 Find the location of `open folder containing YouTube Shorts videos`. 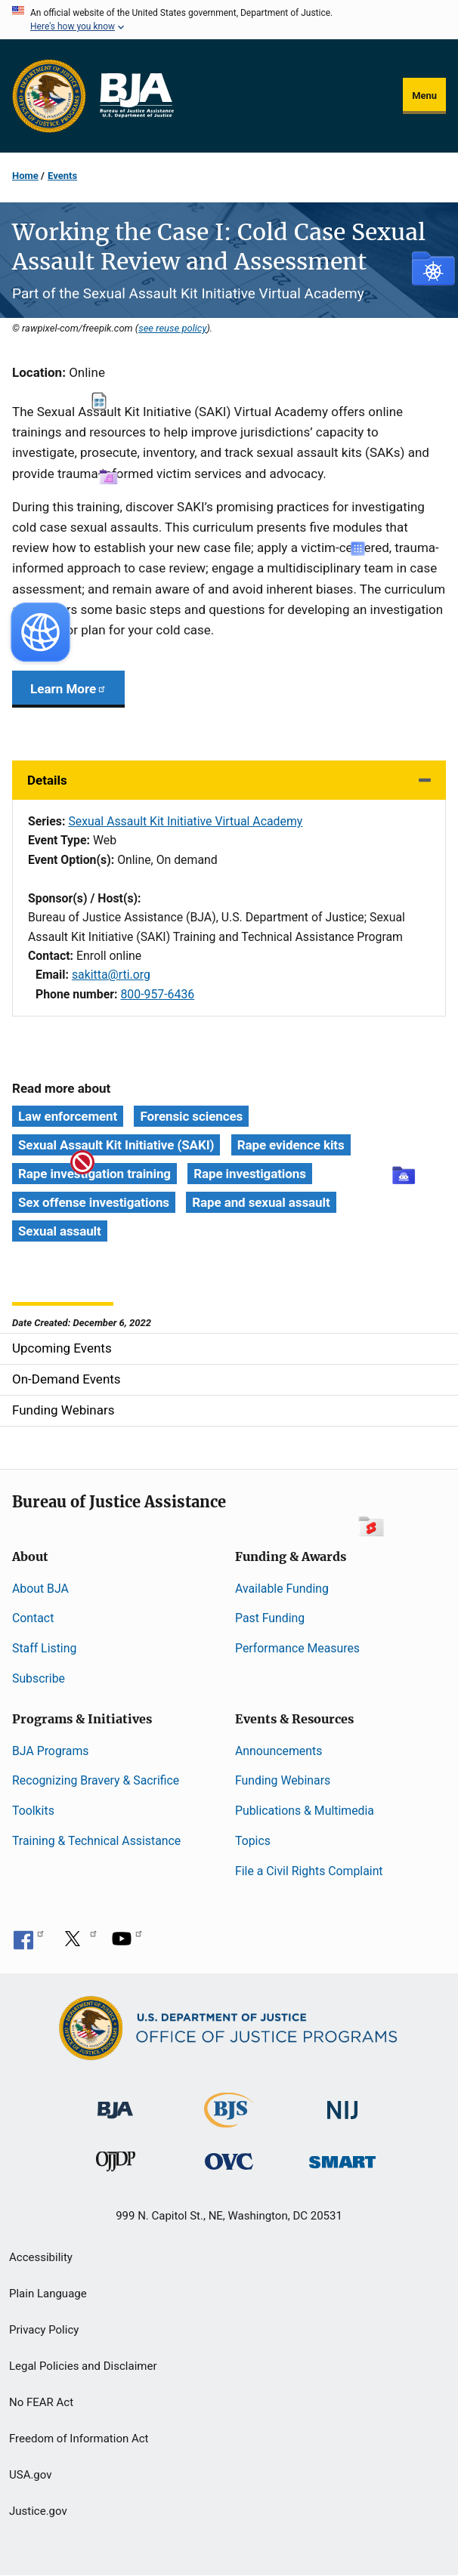

open folder containing YouTube Shorts videos is located at coordinates (371, 1527).